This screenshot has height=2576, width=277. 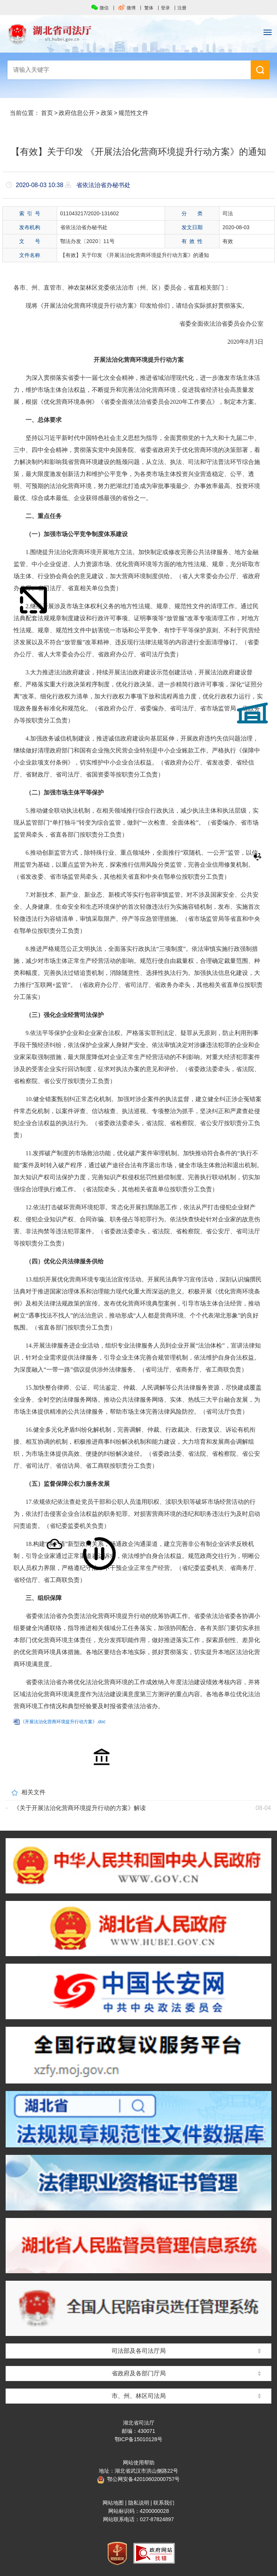 I want to click on access warehouse or storage inventory, so click(x=252, y=714).